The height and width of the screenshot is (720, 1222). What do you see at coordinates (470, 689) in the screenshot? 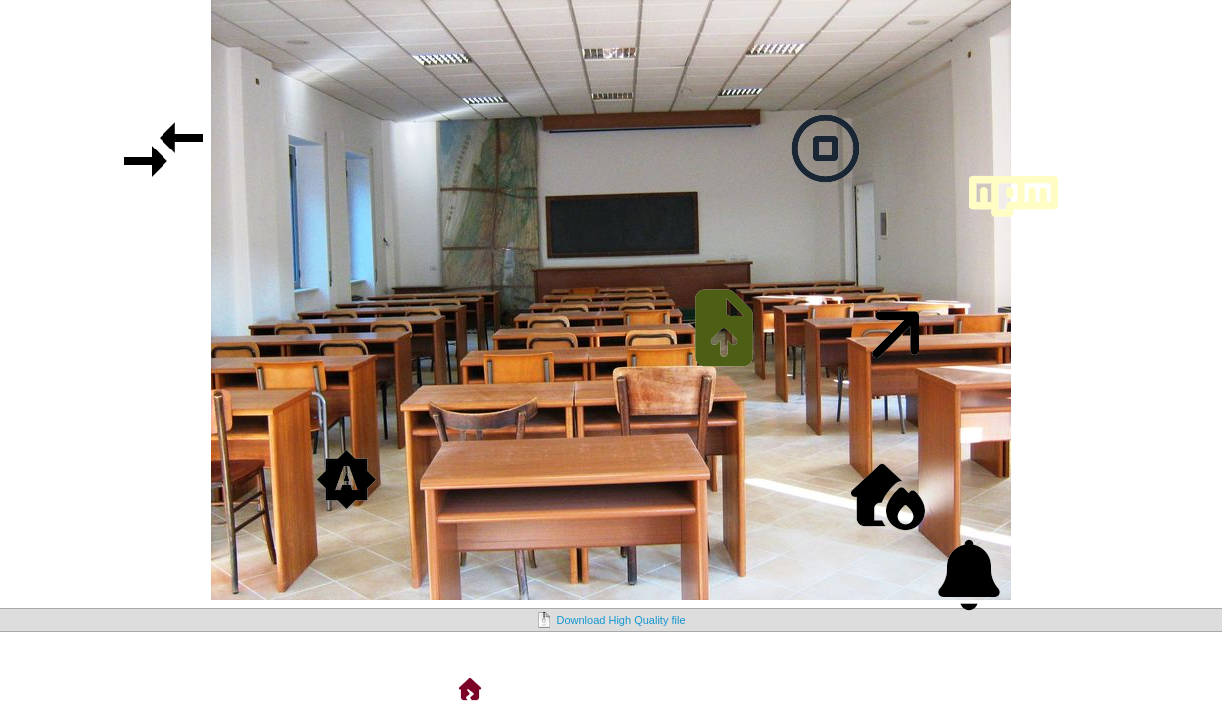
I see `report property damage` at bounding box center [470, 689].